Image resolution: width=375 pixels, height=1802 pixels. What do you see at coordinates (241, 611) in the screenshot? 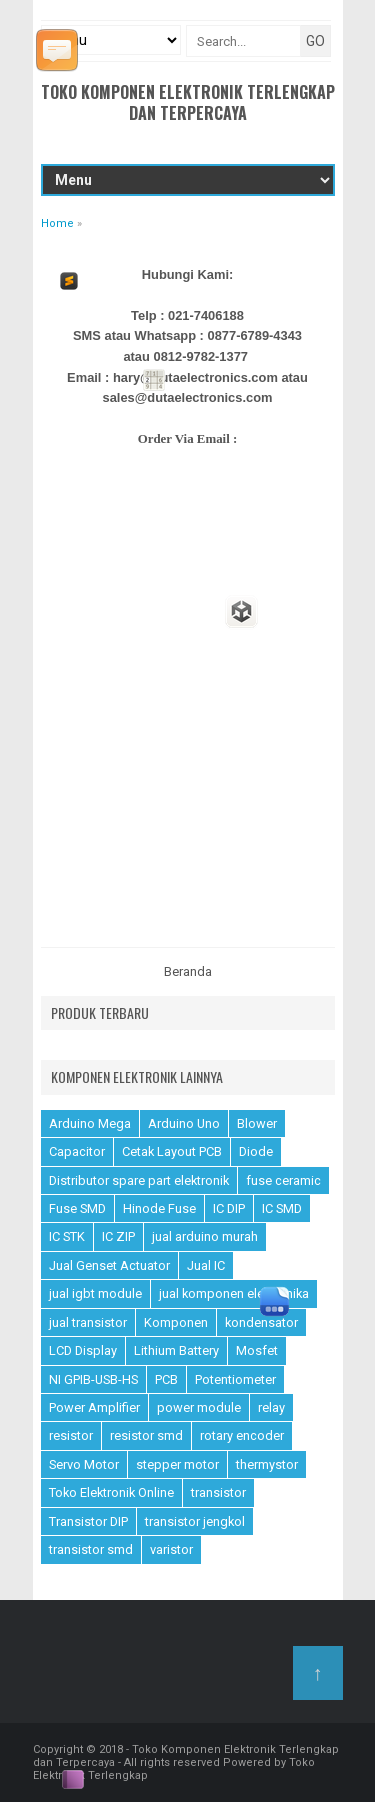
I see `open unity hub application` at bounding box center [241, 611].